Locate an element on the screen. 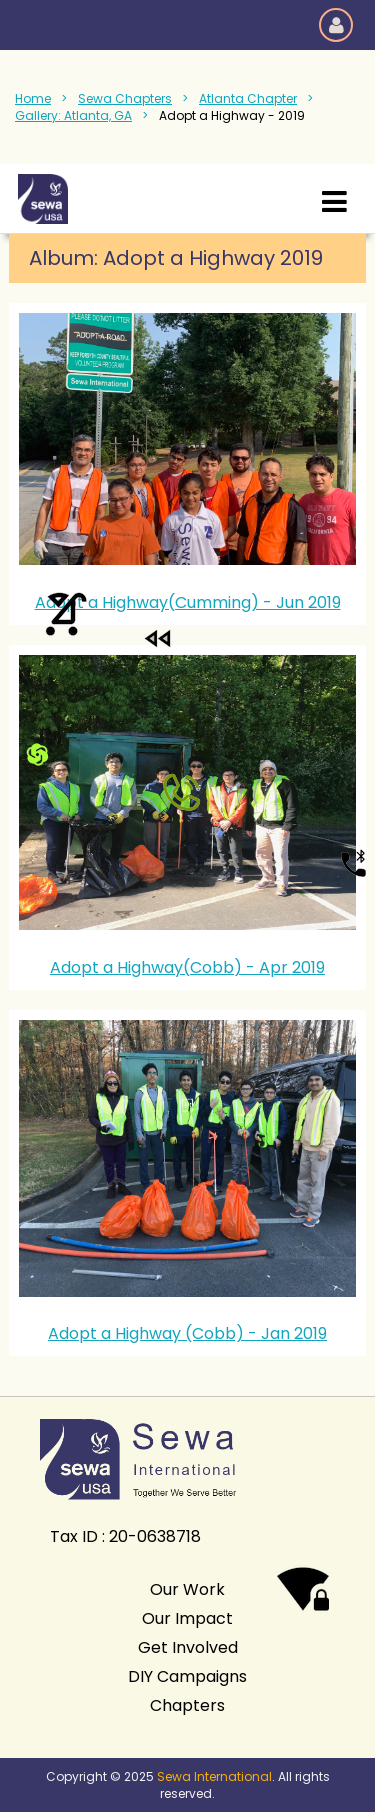 Image resolution: width=375 pixels, height=1812 pixels. open OpenAI or ChatGPT app is located at coordinates (37, 754).